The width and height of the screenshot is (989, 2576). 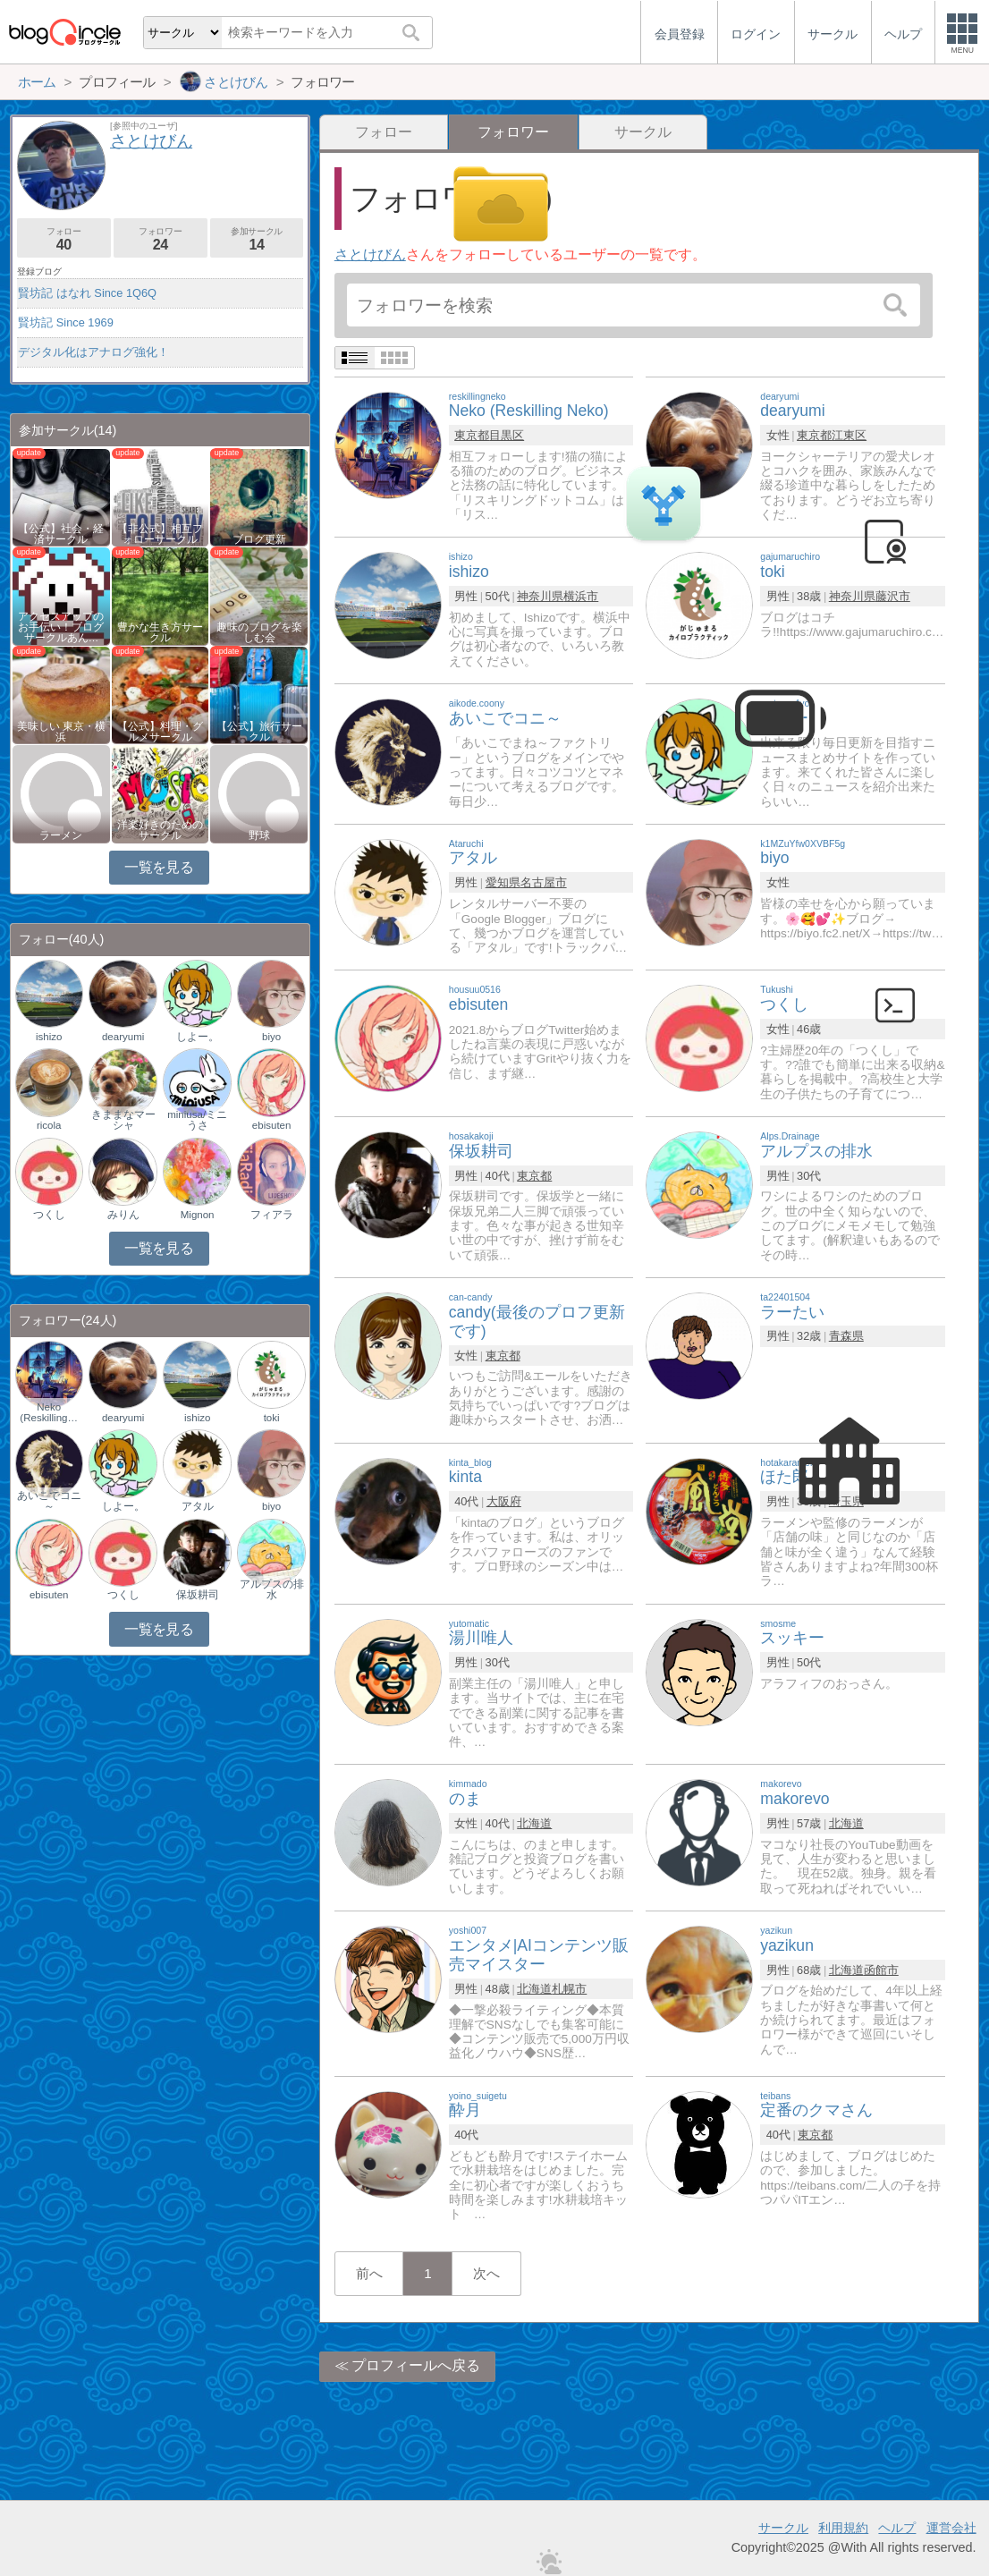 I want to click on access educational apps and resources, so click(x=846, y=1464).